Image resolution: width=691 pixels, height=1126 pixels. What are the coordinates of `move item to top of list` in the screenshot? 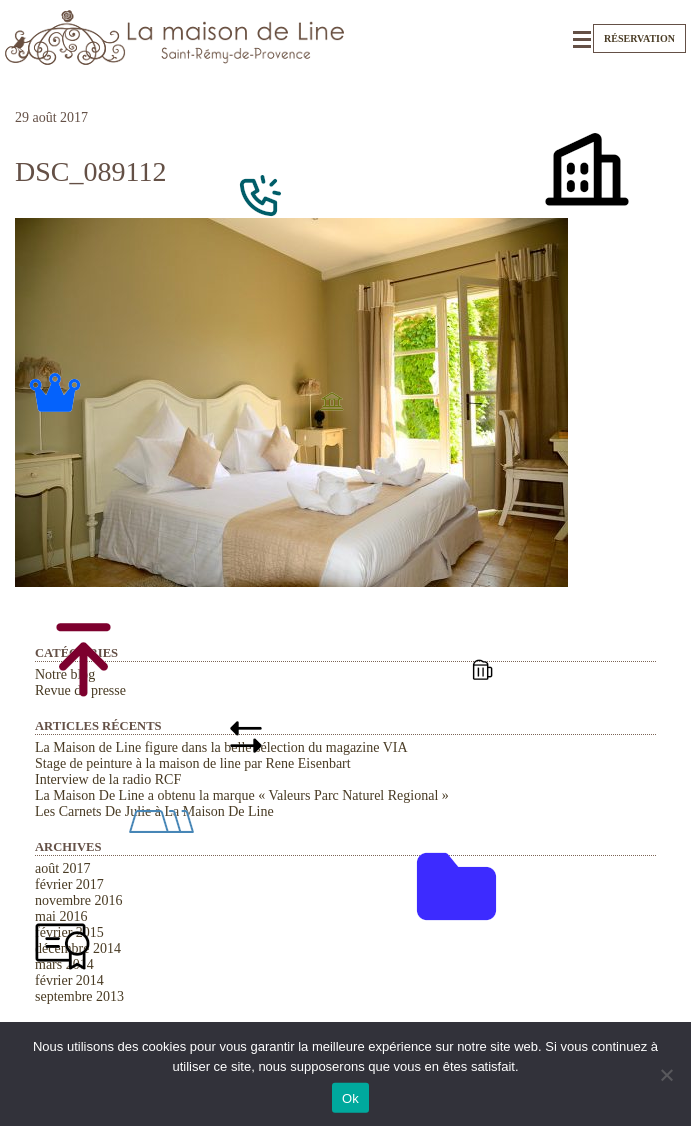 It's located at (83, 658).